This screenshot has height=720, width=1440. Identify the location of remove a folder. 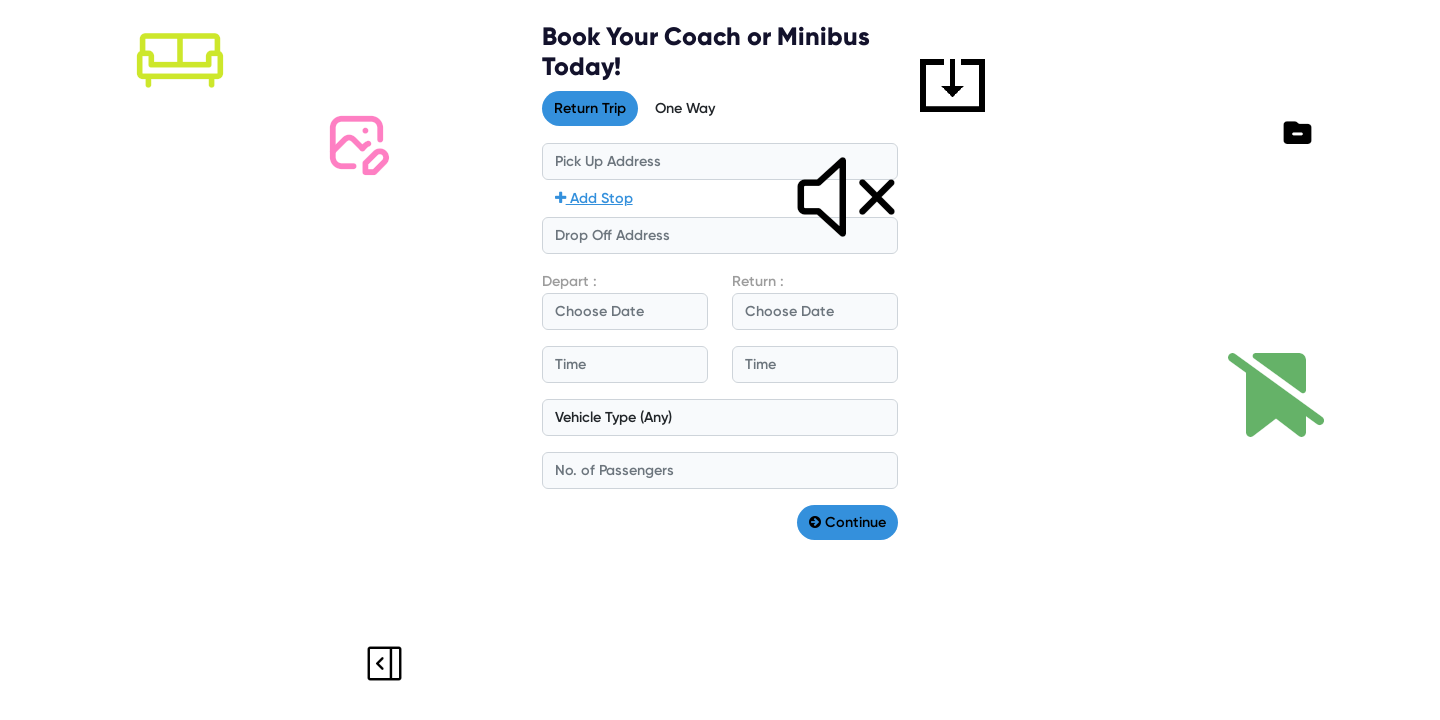
(1297, 133).